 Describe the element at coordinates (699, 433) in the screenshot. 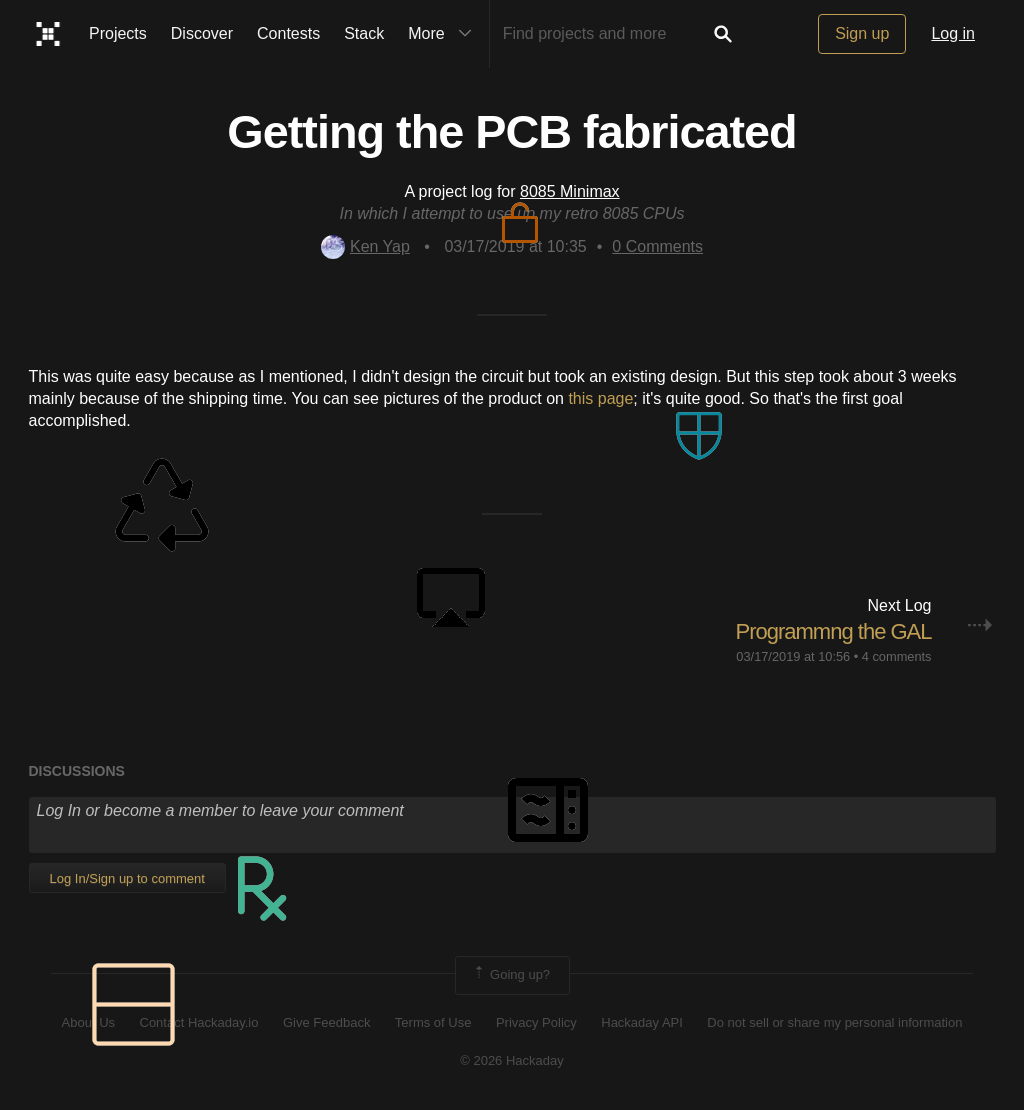

I see `view security or protection settings` at that location.